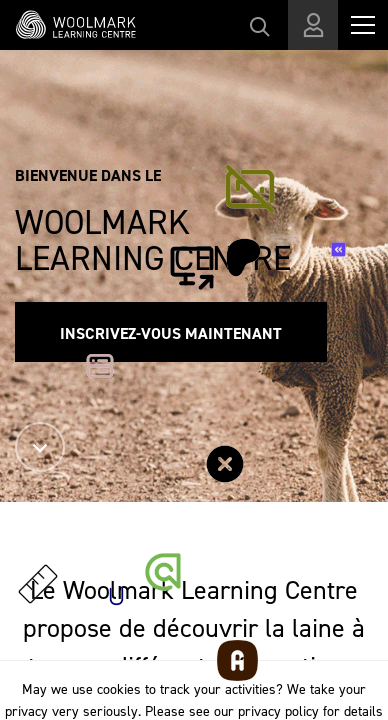  Describe the element at coordinates (164, 572) in the screenshot. I see `access Algolia search services` at that location.